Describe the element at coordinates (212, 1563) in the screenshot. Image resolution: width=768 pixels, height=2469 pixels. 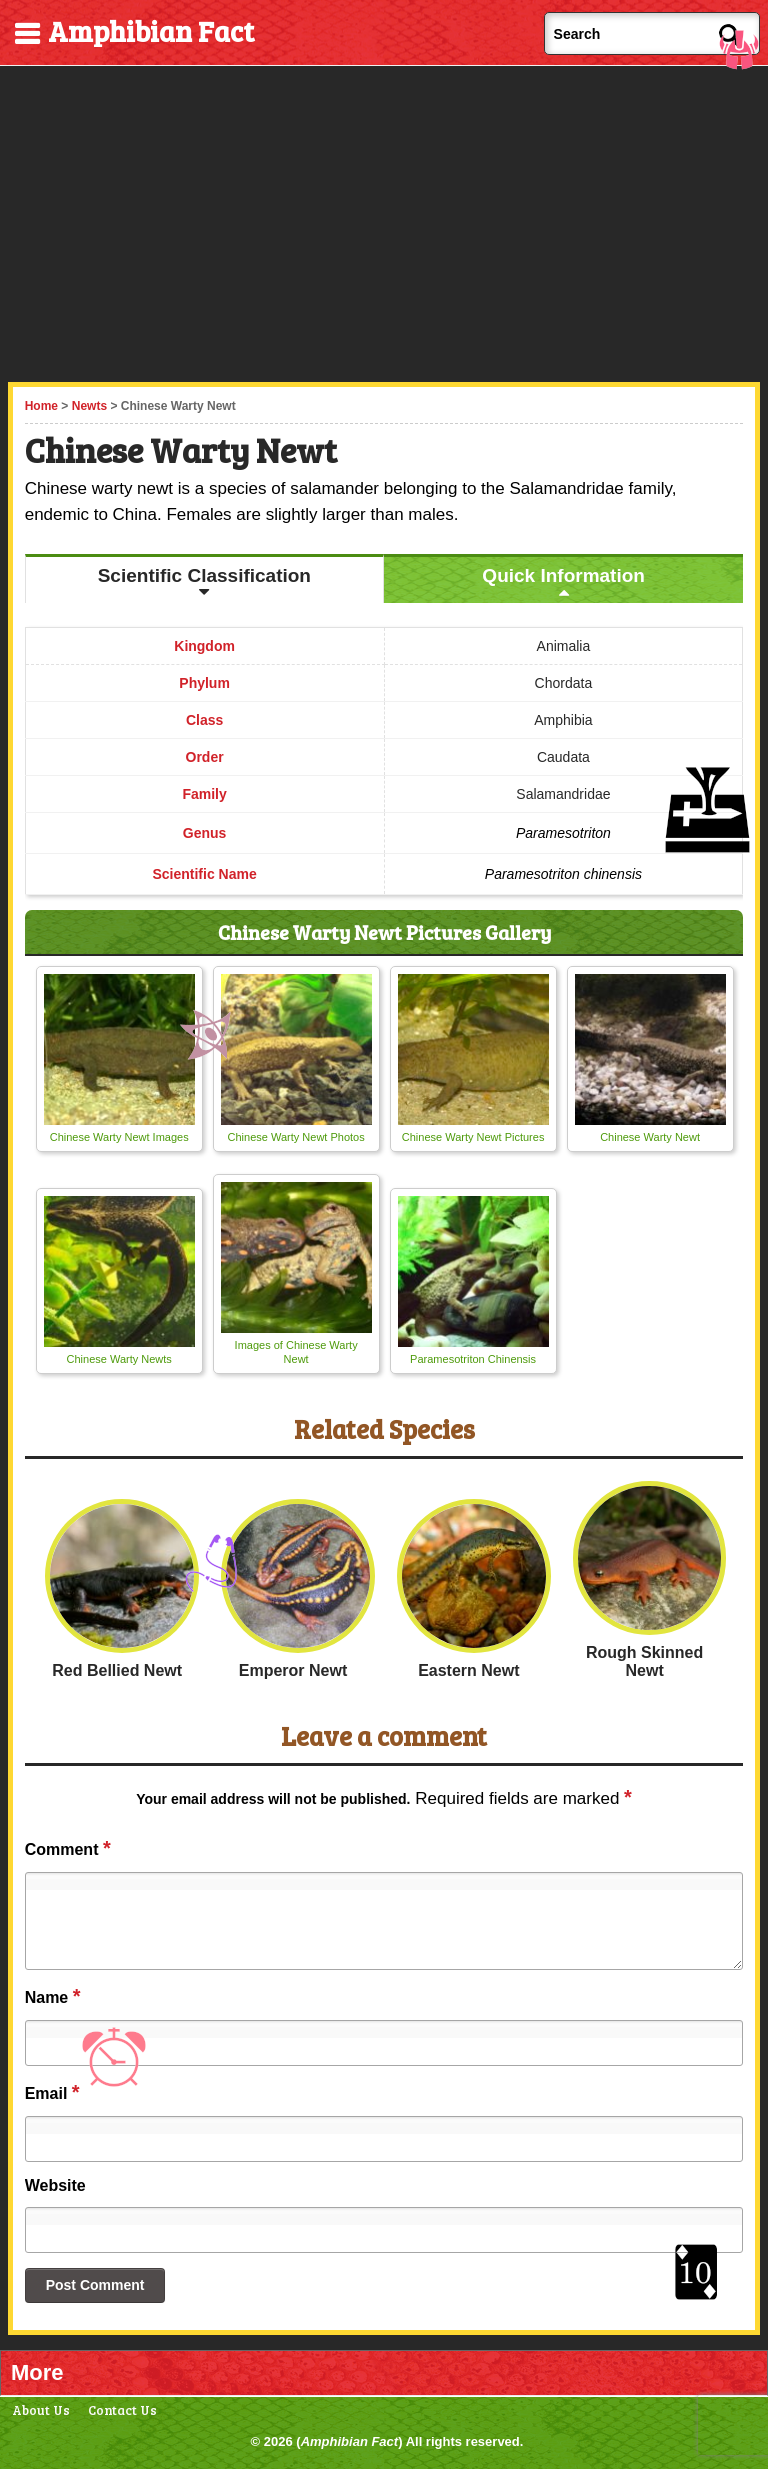
I see `connect to wireless earbuds` at that location.